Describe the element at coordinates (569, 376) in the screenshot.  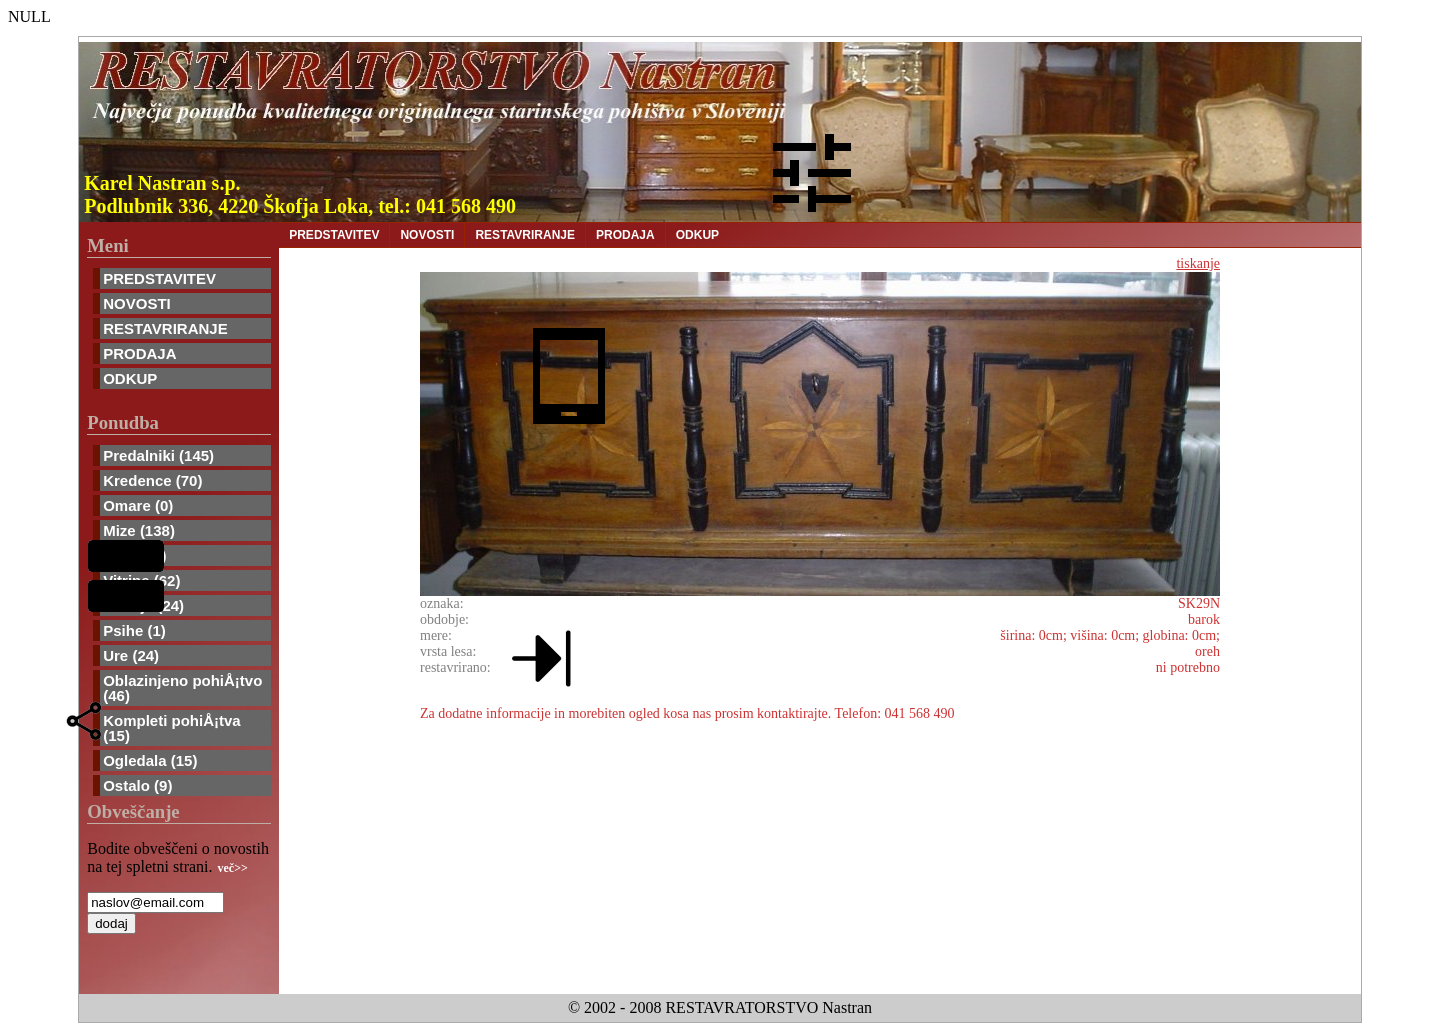
I see `switch to tablet view or layout` at that location.